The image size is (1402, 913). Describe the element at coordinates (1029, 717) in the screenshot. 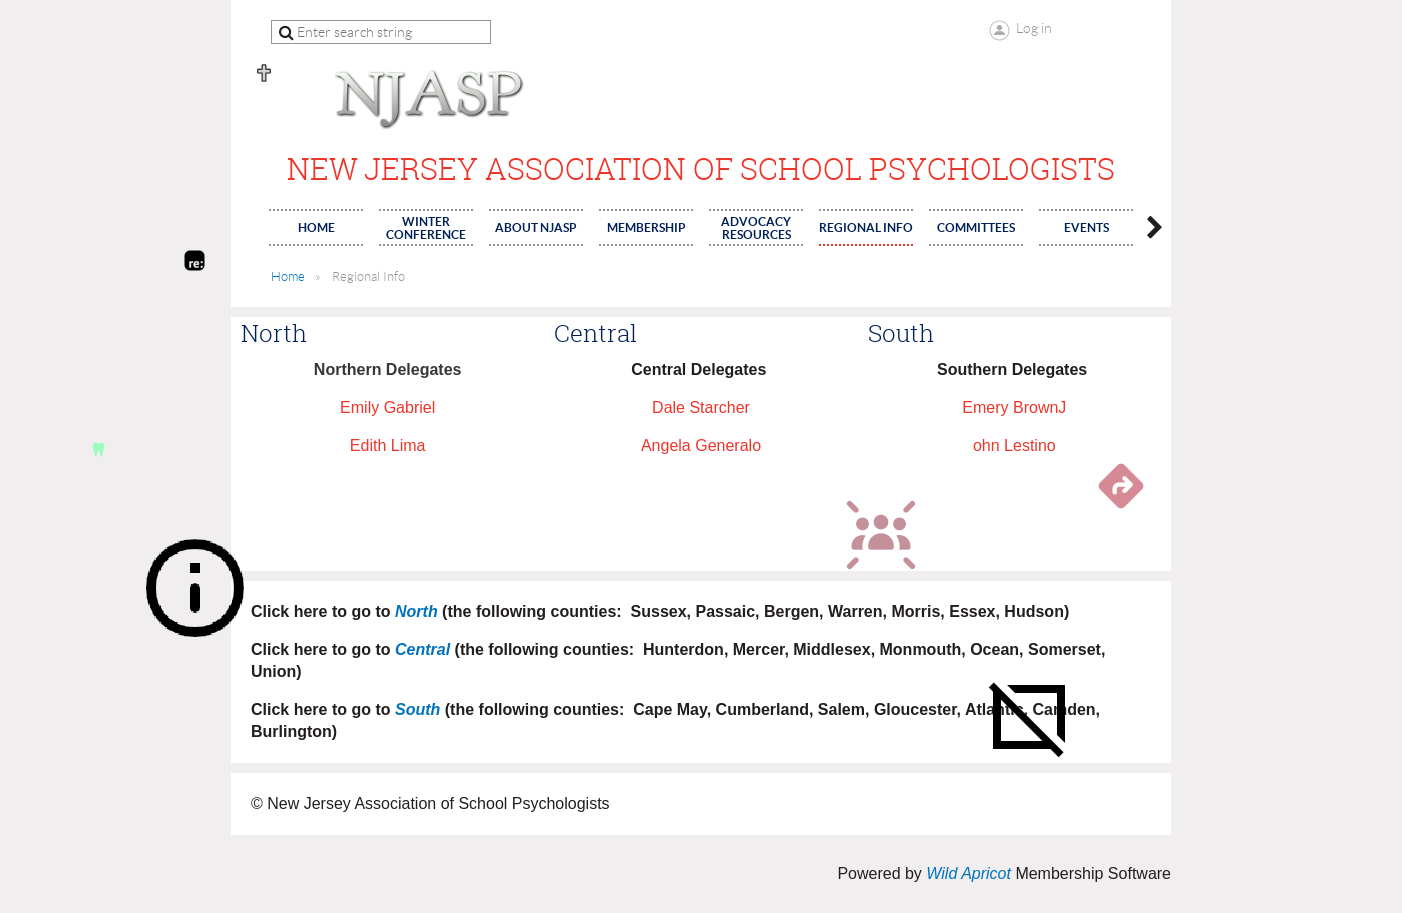

I see `indicates browser not supported for this feature` at that location.